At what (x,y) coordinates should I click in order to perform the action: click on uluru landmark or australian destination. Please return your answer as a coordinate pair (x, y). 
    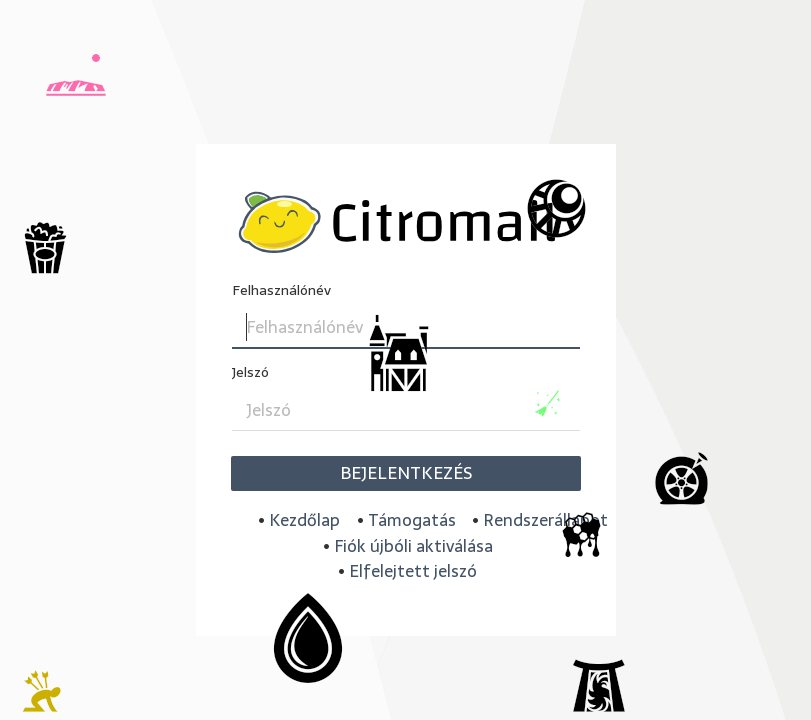
    Looking at the image, I should click on (76, 78).